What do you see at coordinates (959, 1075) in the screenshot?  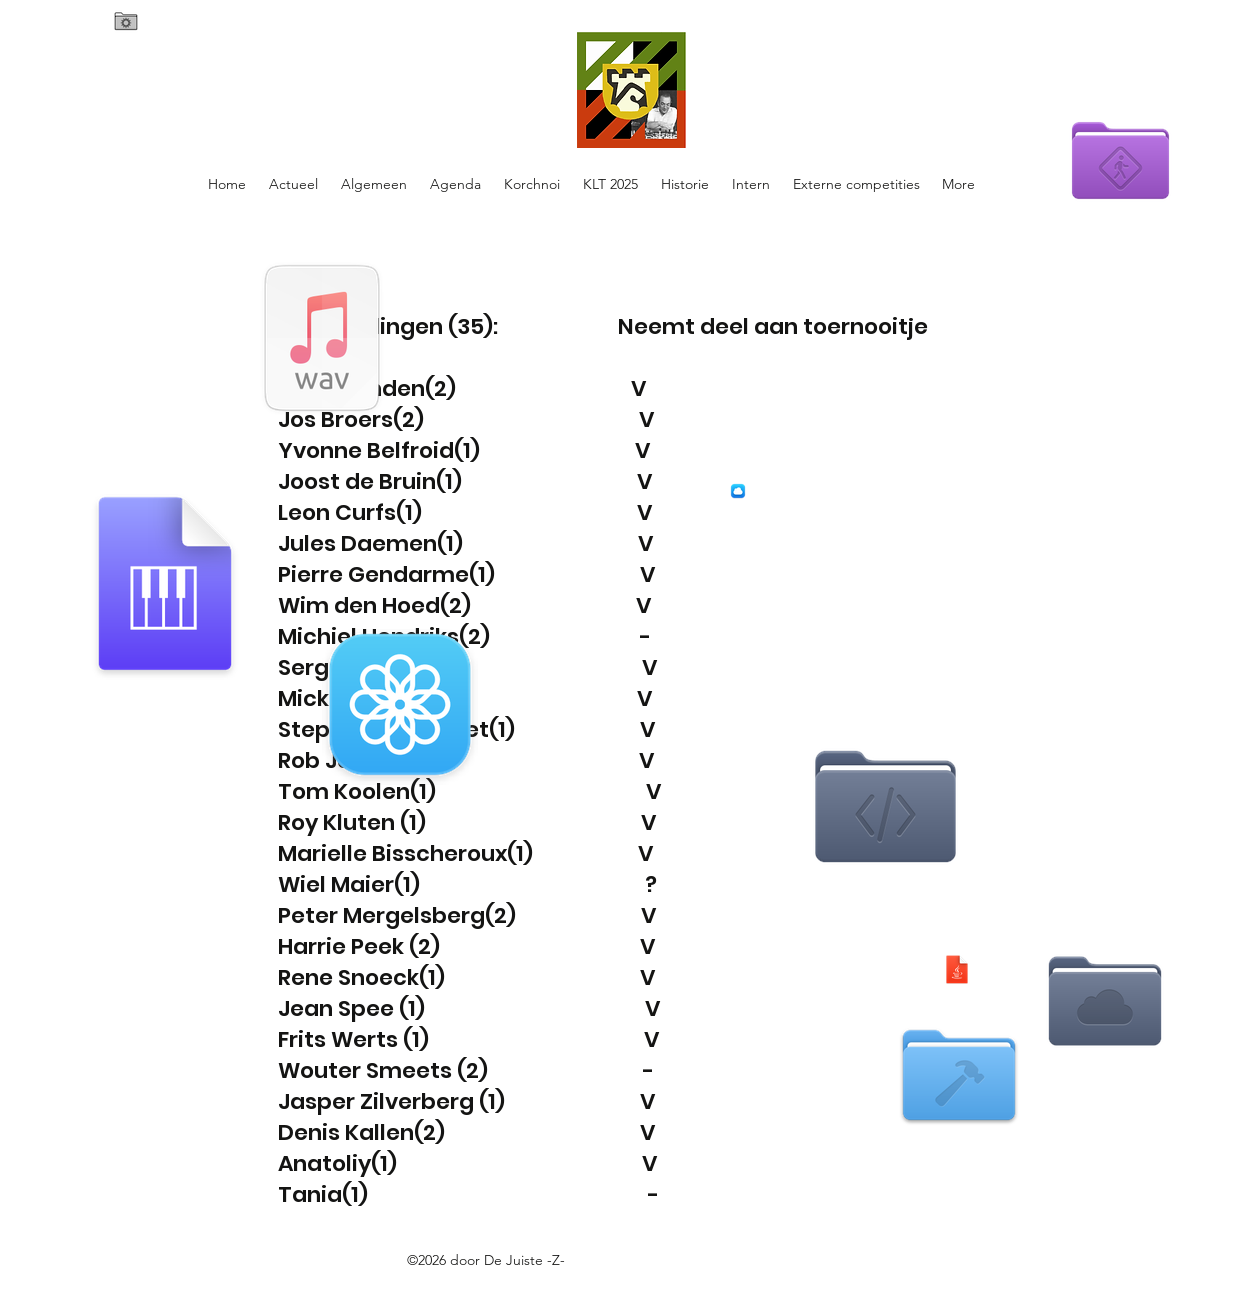 I see `open developer files and projects folder` at bounding box center [959, 1075].